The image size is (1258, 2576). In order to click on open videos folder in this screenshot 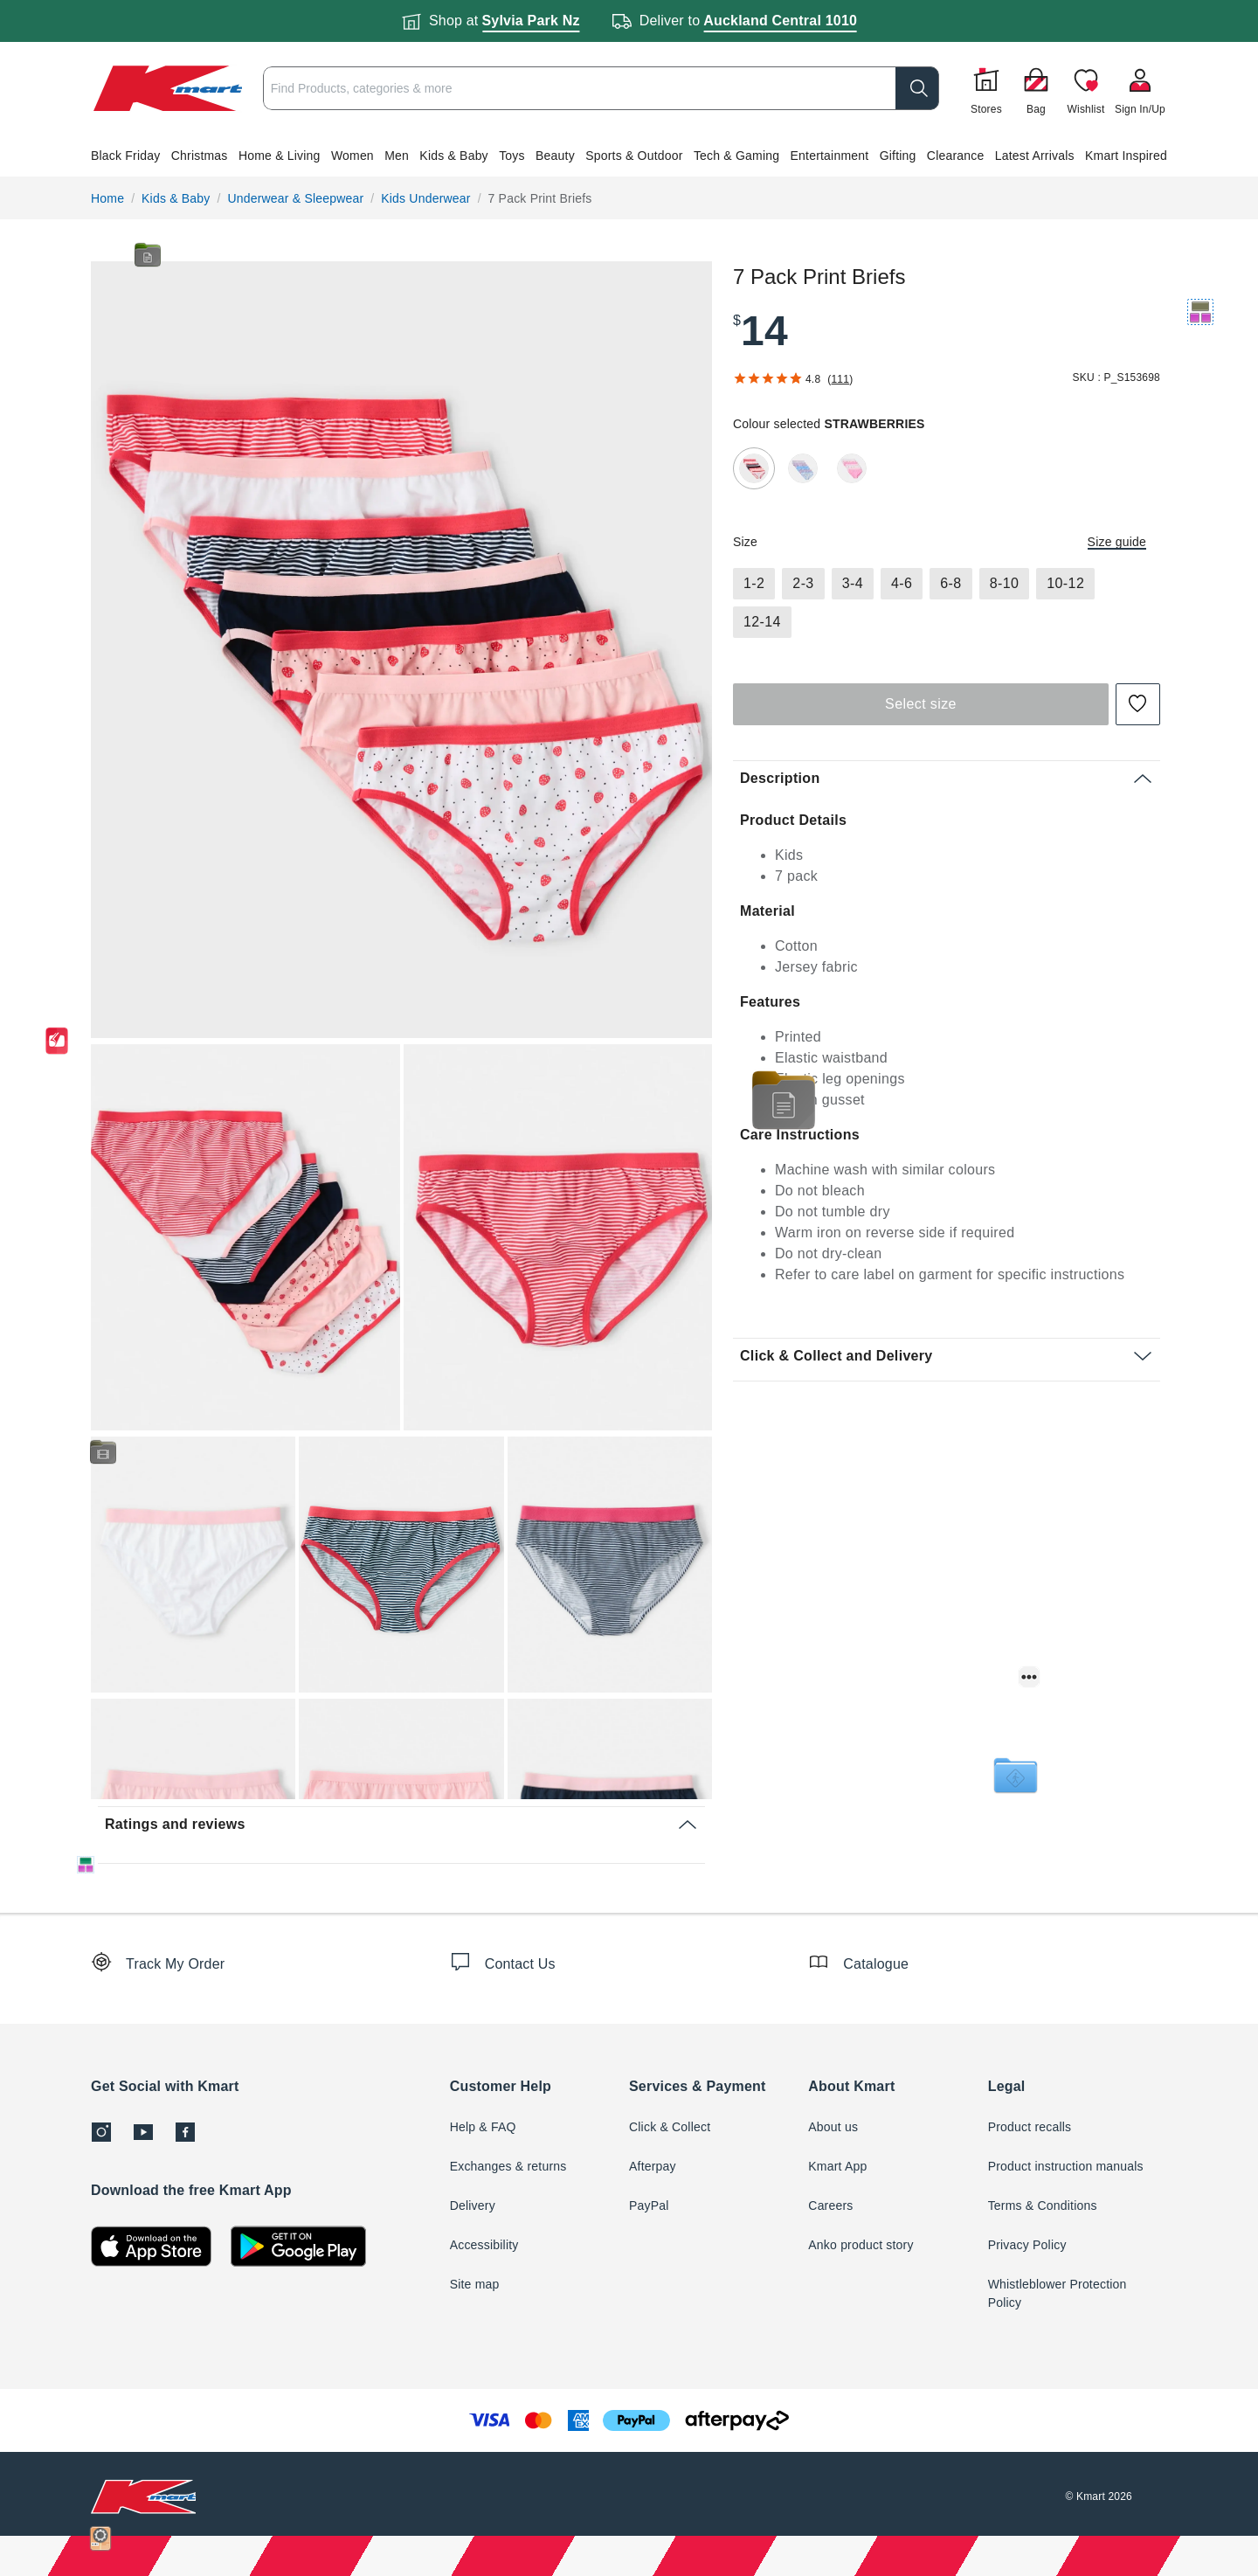, I will do `click(103, 1451)`.